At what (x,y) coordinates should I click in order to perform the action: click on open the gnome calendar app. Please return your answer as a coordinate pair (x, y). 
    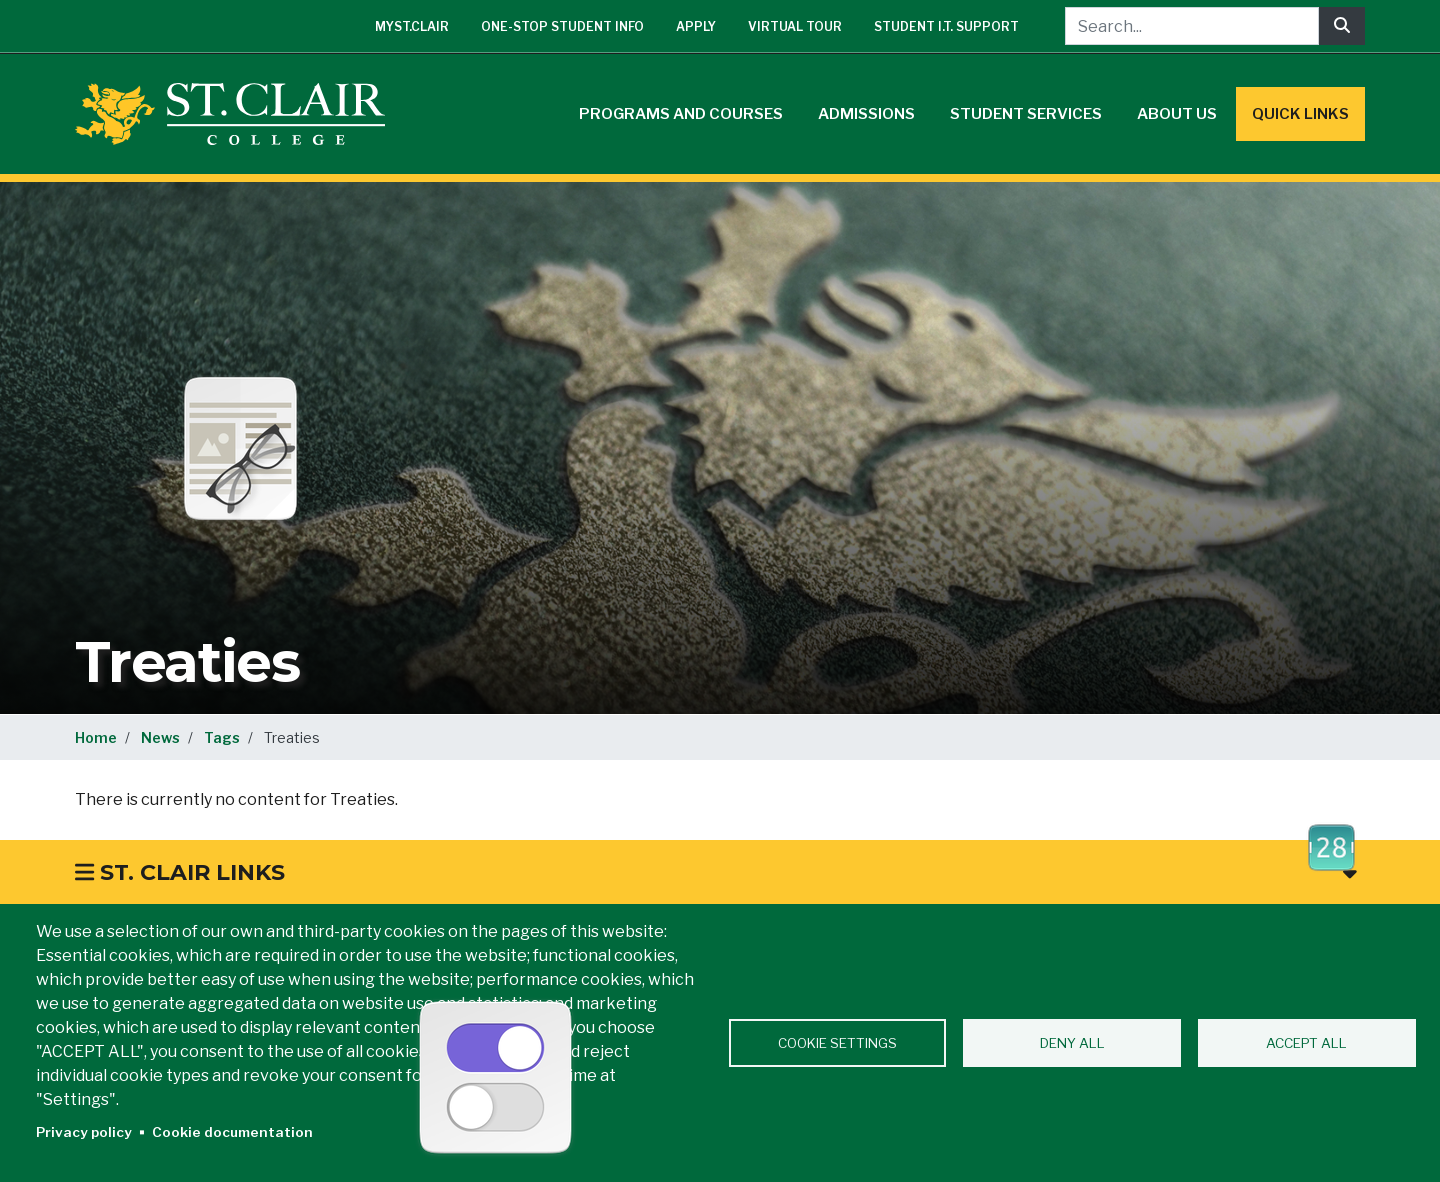
    Looking at the image, I should click on (1331, 847).